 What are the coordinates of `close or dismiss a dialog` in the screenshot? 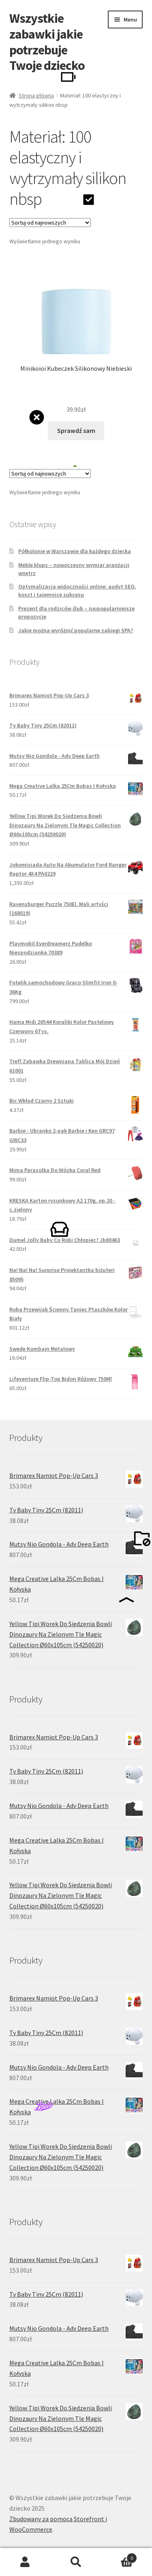 It's located at (36, 417).